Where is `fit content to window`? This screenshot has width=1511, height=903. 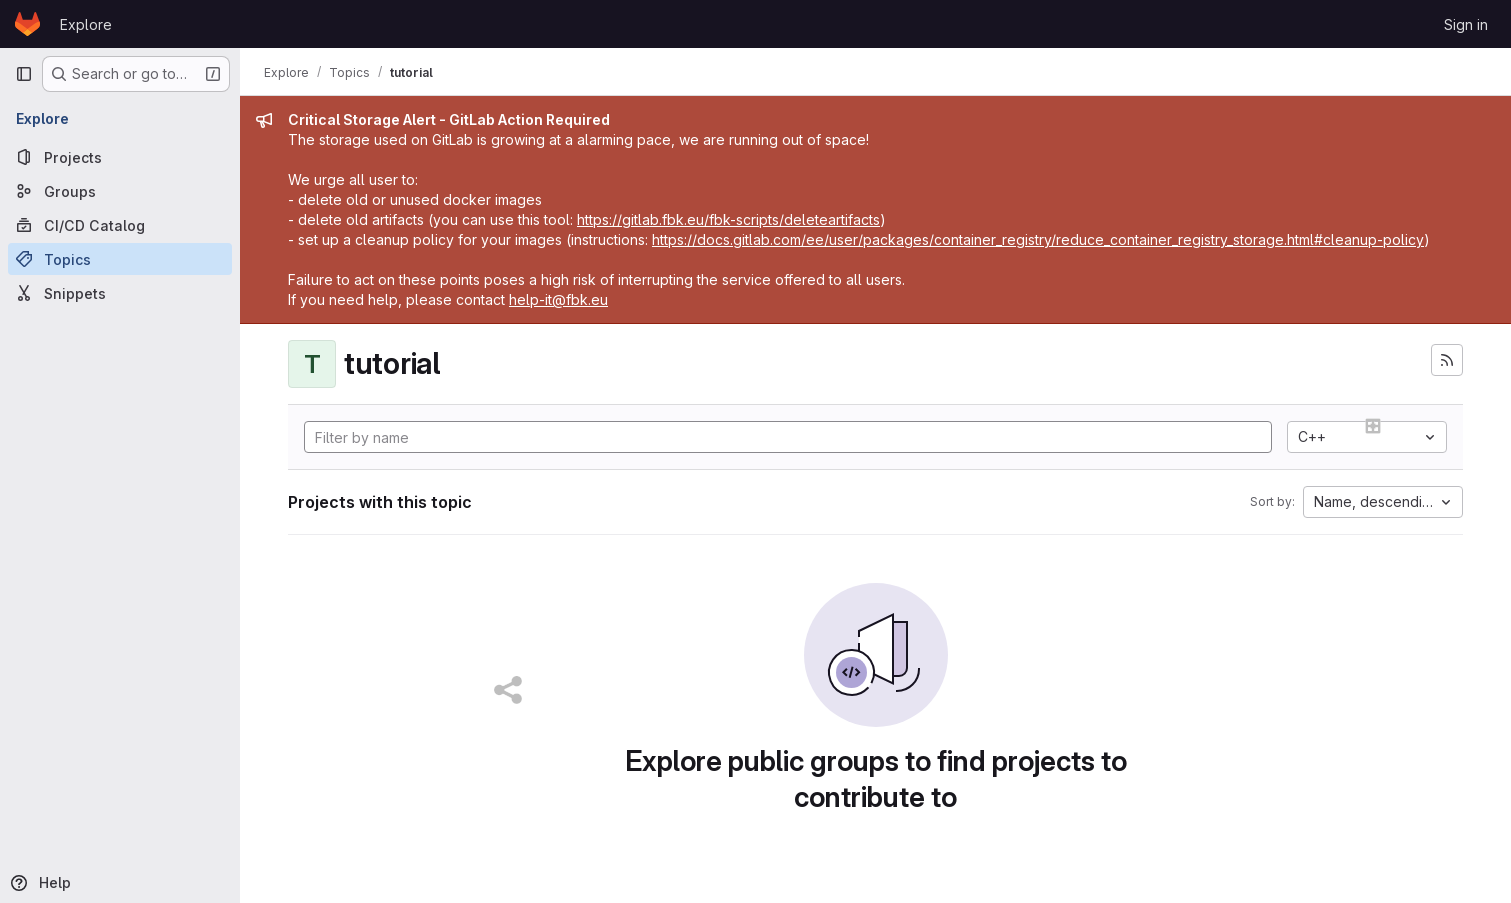
fit content to window is located at coordinates (1373, 426).